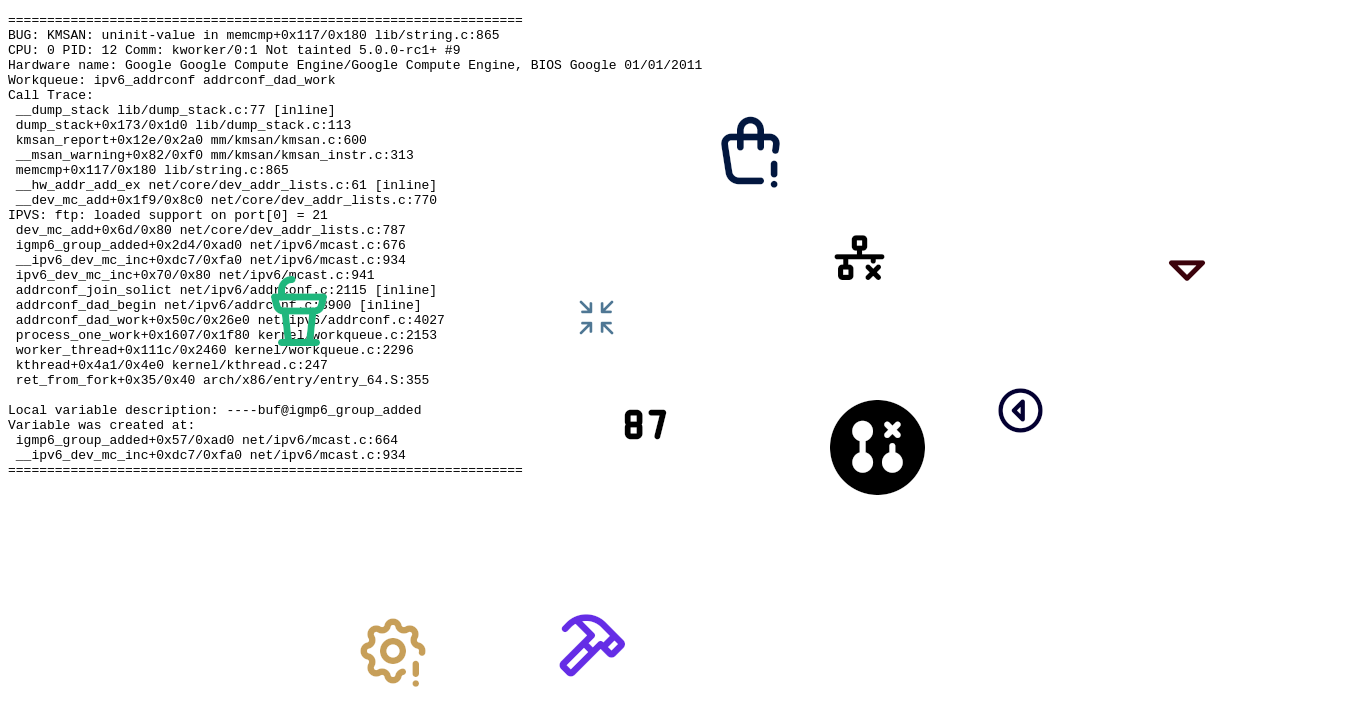 The height and width of the screenshot is (720, 1364). Describe the element at coordinates (596, 317) in the screenshot. I see `exit fullscreen mode` at that location.